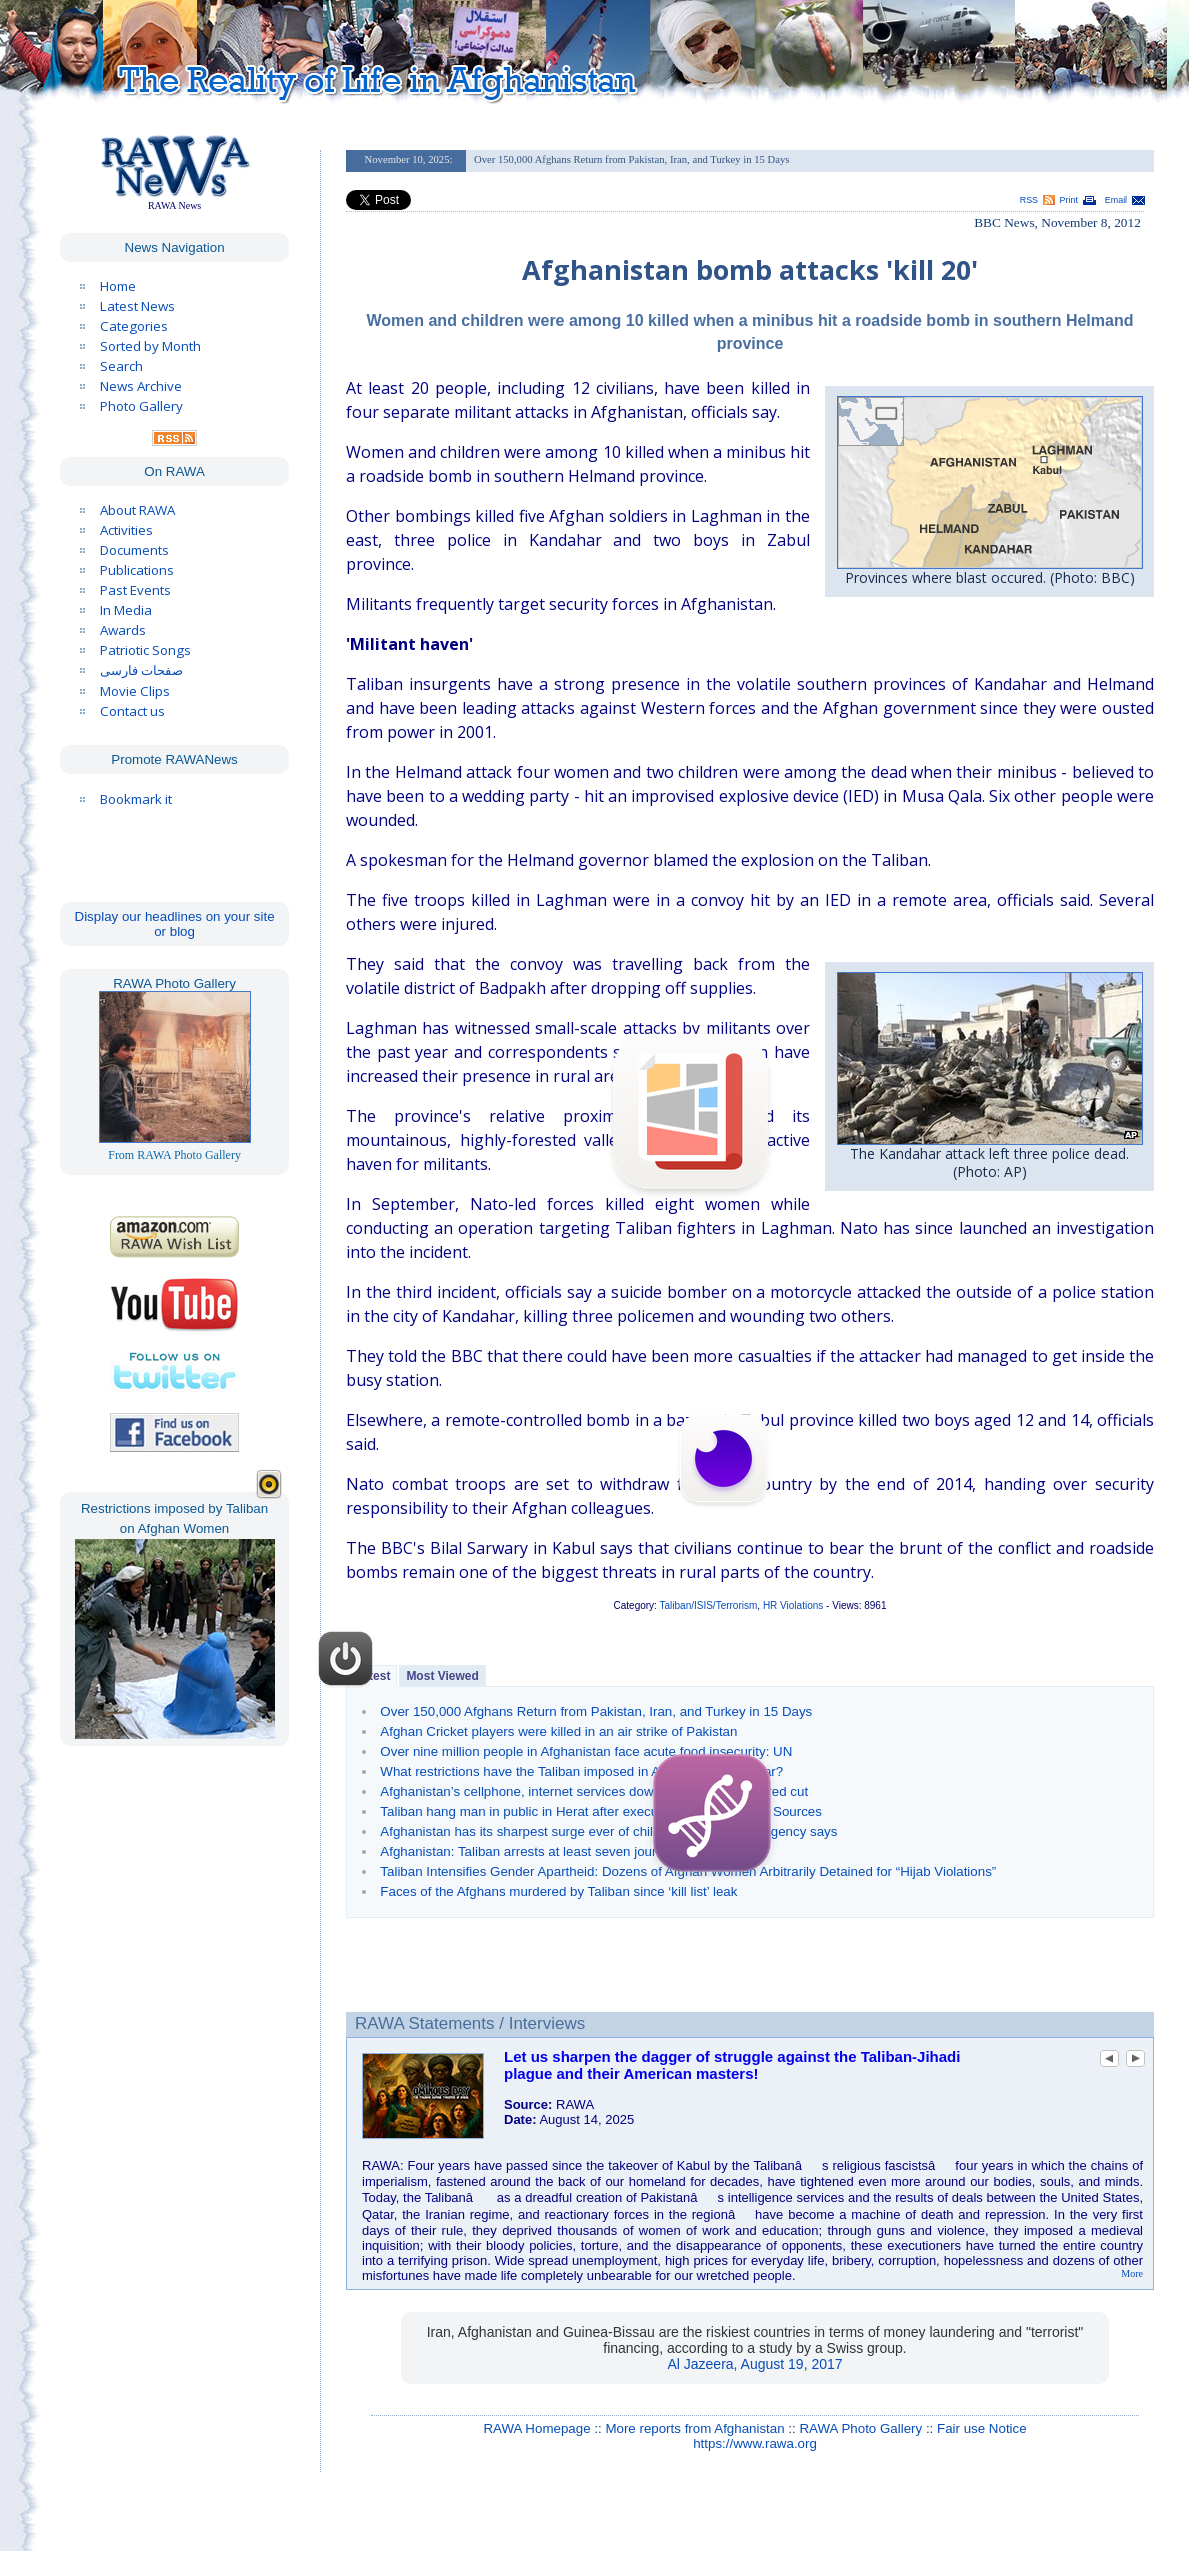 Image resolution: width=1189 pixels, height=2551 pixels. Describe the element at coordinates (712, 1815) in the screenshot. I see `open education and science apps category` at that location.